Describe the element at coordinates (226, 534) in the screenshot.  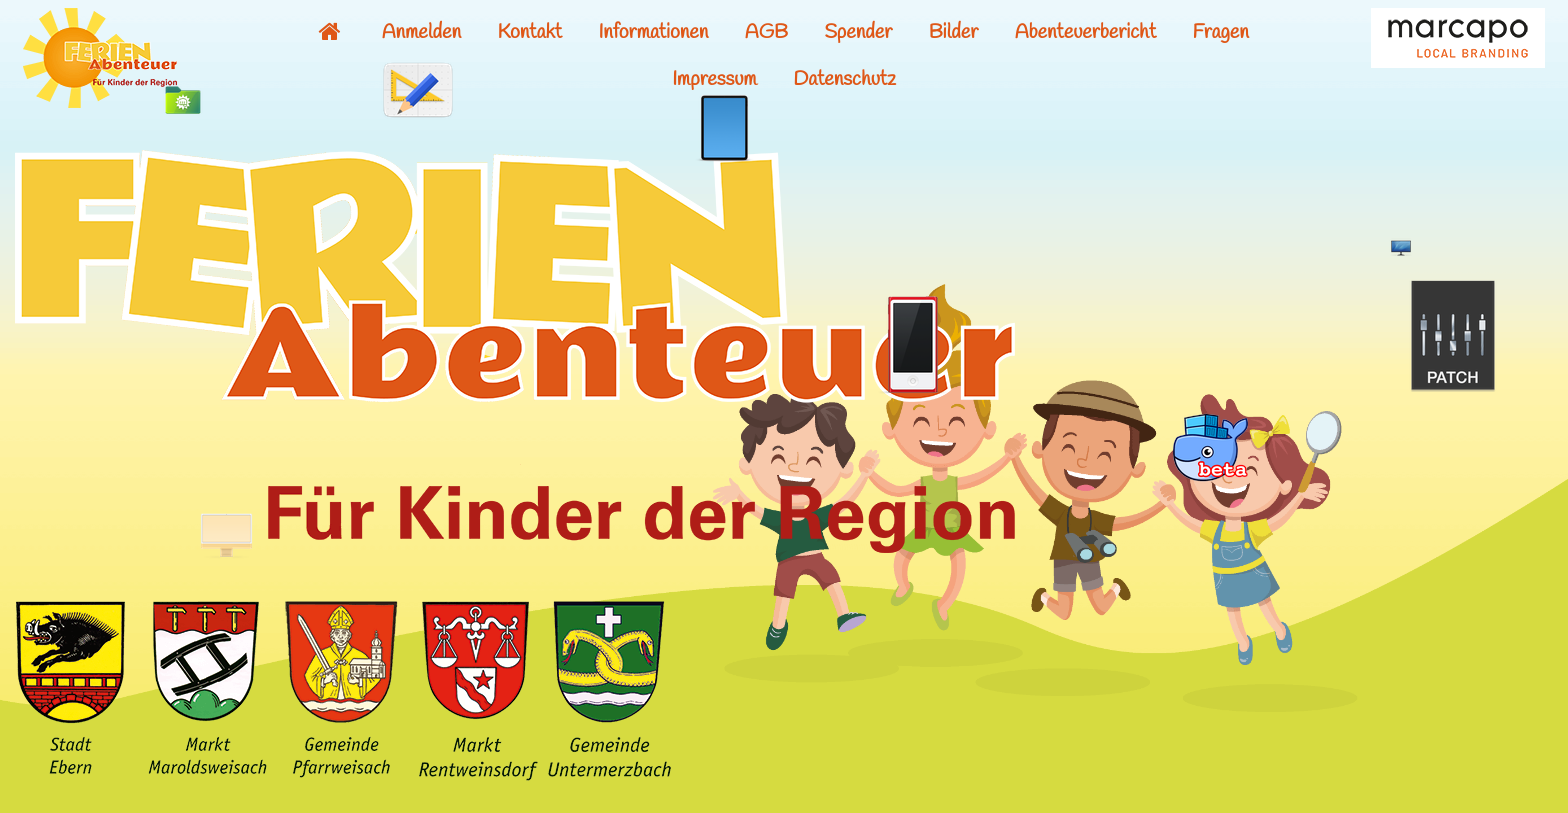
I see `represents a yellow iMac device in system preferences` at that location.